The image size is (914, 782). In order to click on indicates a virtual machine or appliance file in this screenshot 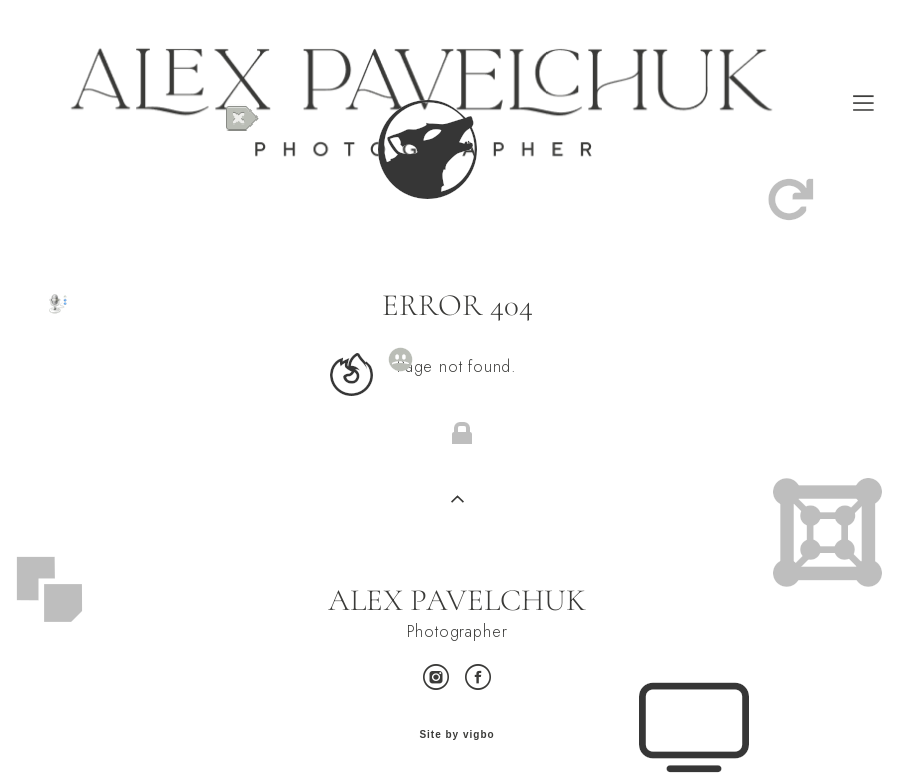, I will do `click(827, 532)`.